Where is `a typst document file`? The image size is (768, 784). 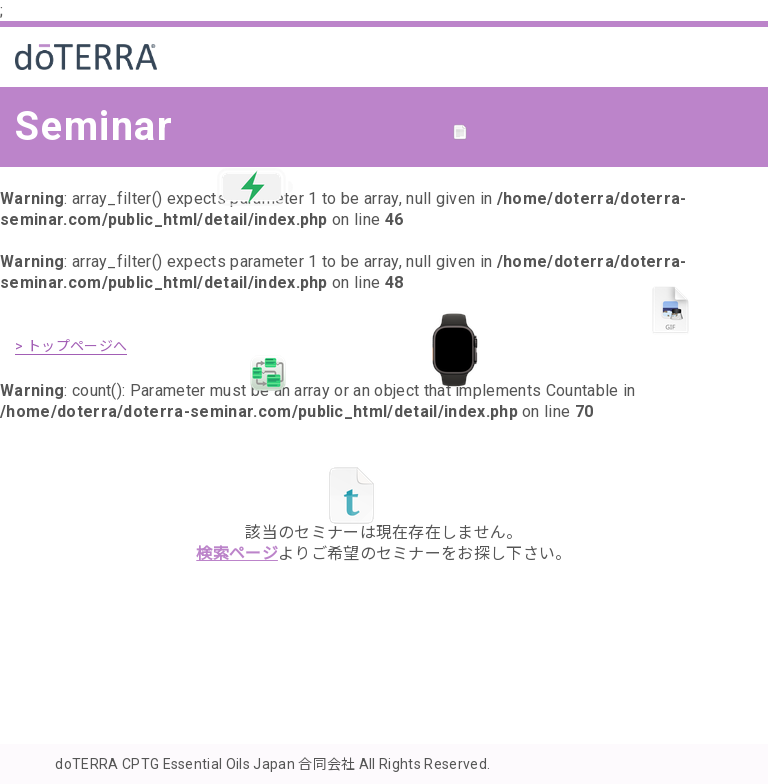 a typst document file is located at coordinates (351, 495).